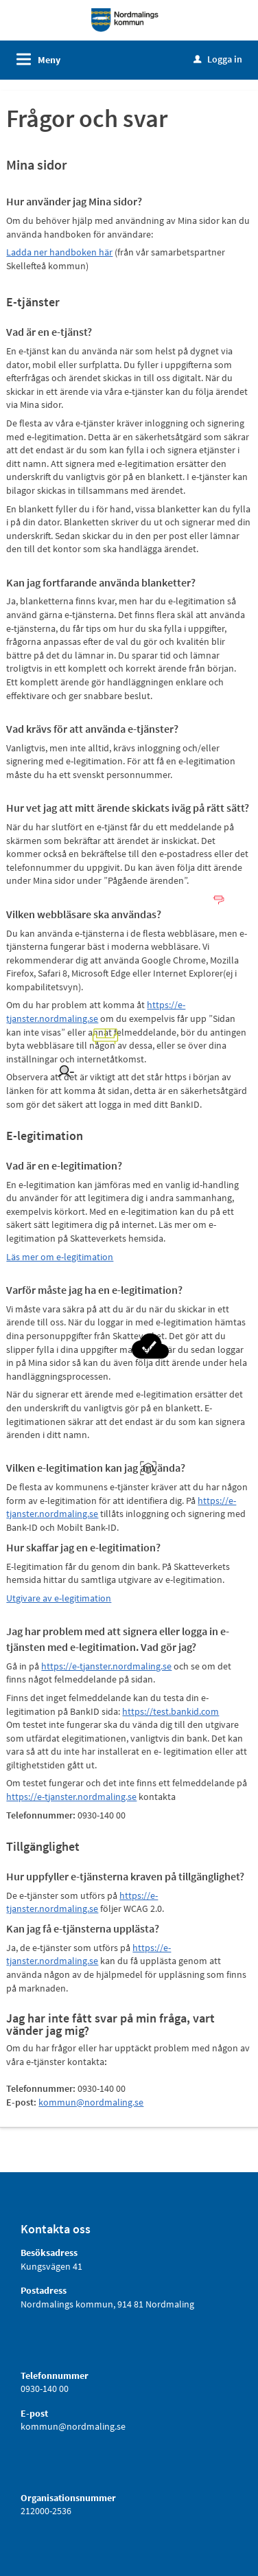 The width and height of the screenshot is (258, 2576). What do you see at coordinates (150, 1346) in the screenshot?
I see `file successfully uploaded to cloud storage` at bounding box center [150, 1346].